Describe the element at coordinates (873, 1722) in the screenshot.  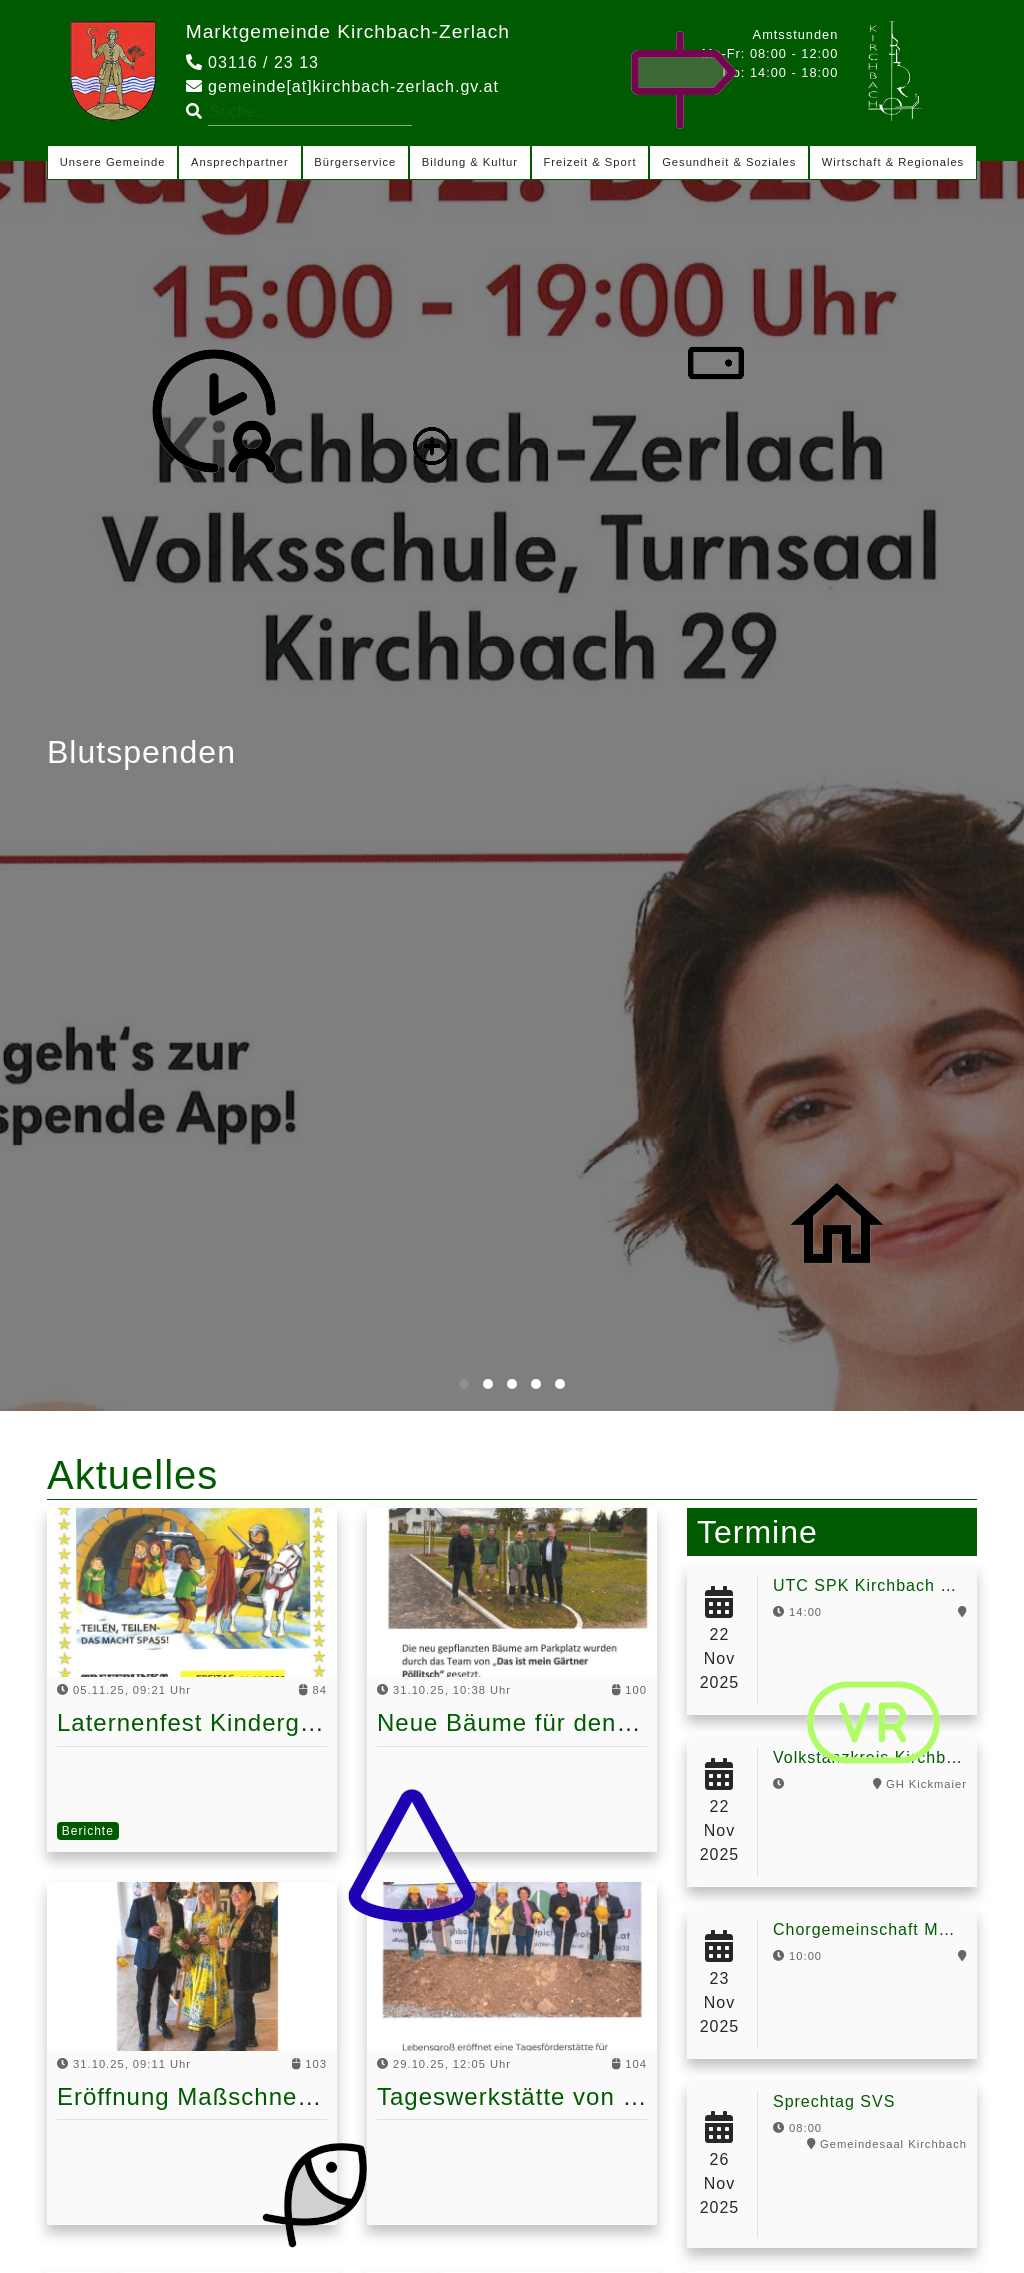
I see `access virtual reality mode or settings` at that location.